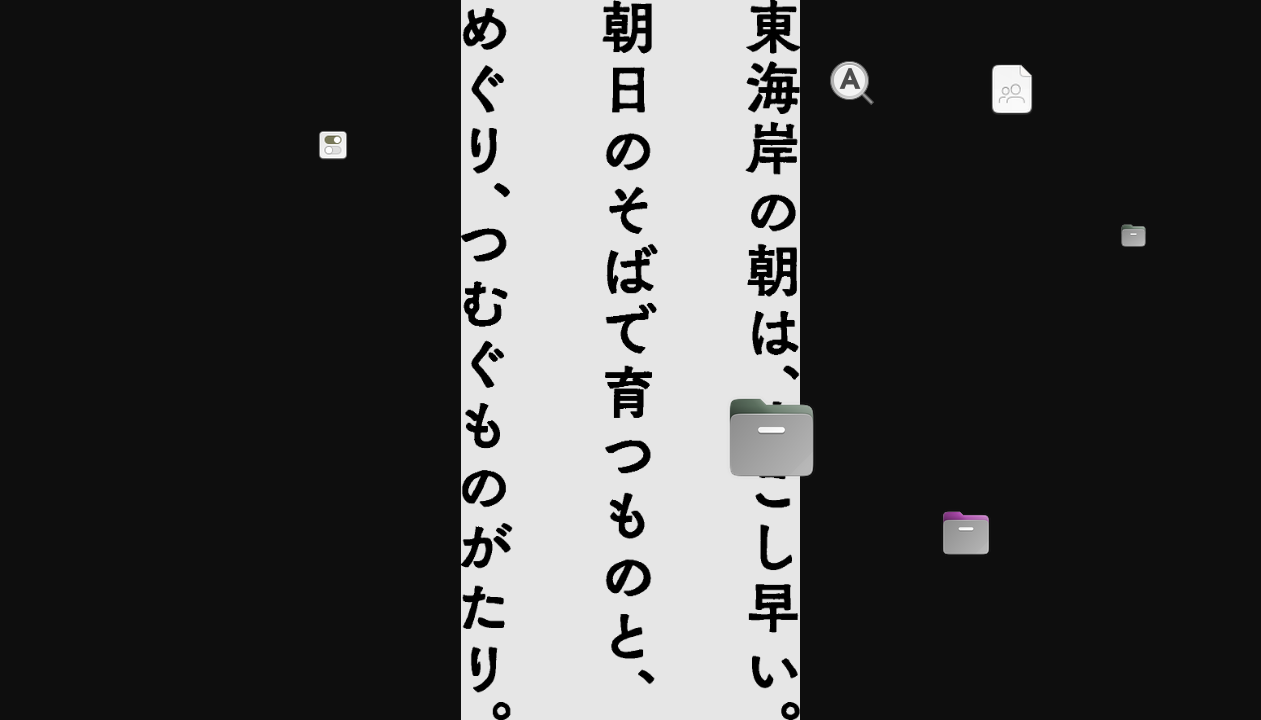 The width and height of the screenshot is (1261, 720). What do you see at coordinates (1012, 89) in the screenshot?
I see `credits or attribution file` at bounding box center [1012, 89].